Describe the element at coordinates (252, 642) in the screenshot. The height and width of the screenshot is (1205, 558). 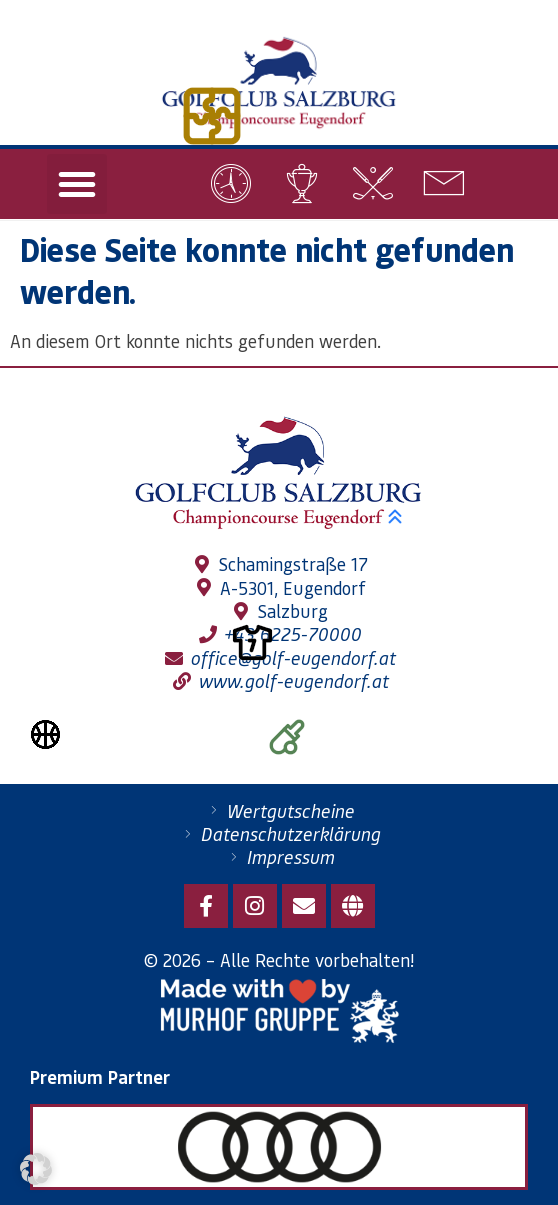
I see `select team jersey or player number` at that location.